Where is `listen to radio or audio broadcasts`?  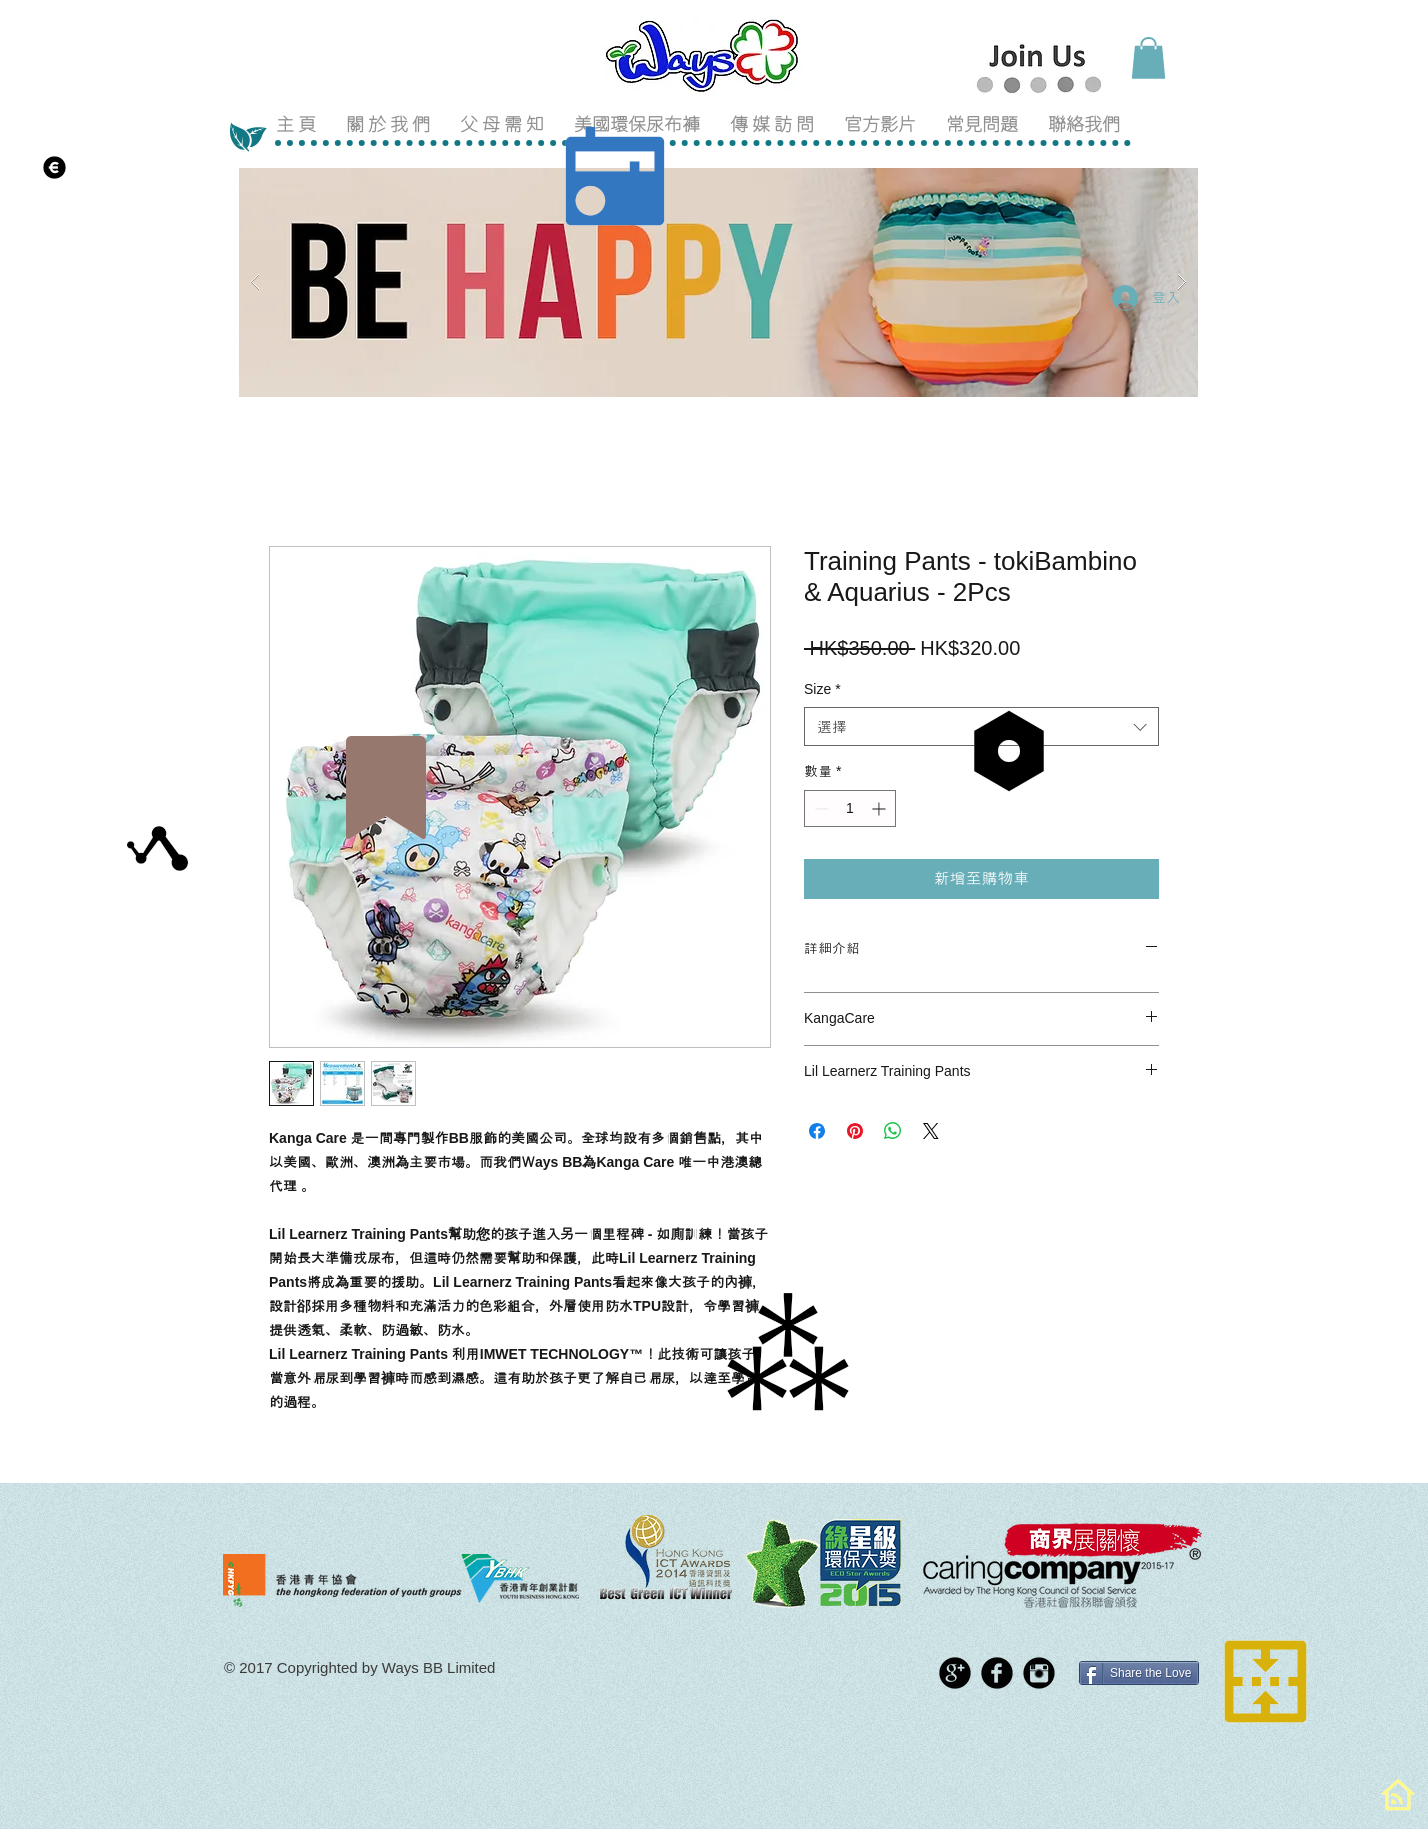
listen to radio or audio broadcasts is located at coordinates (615, 181).